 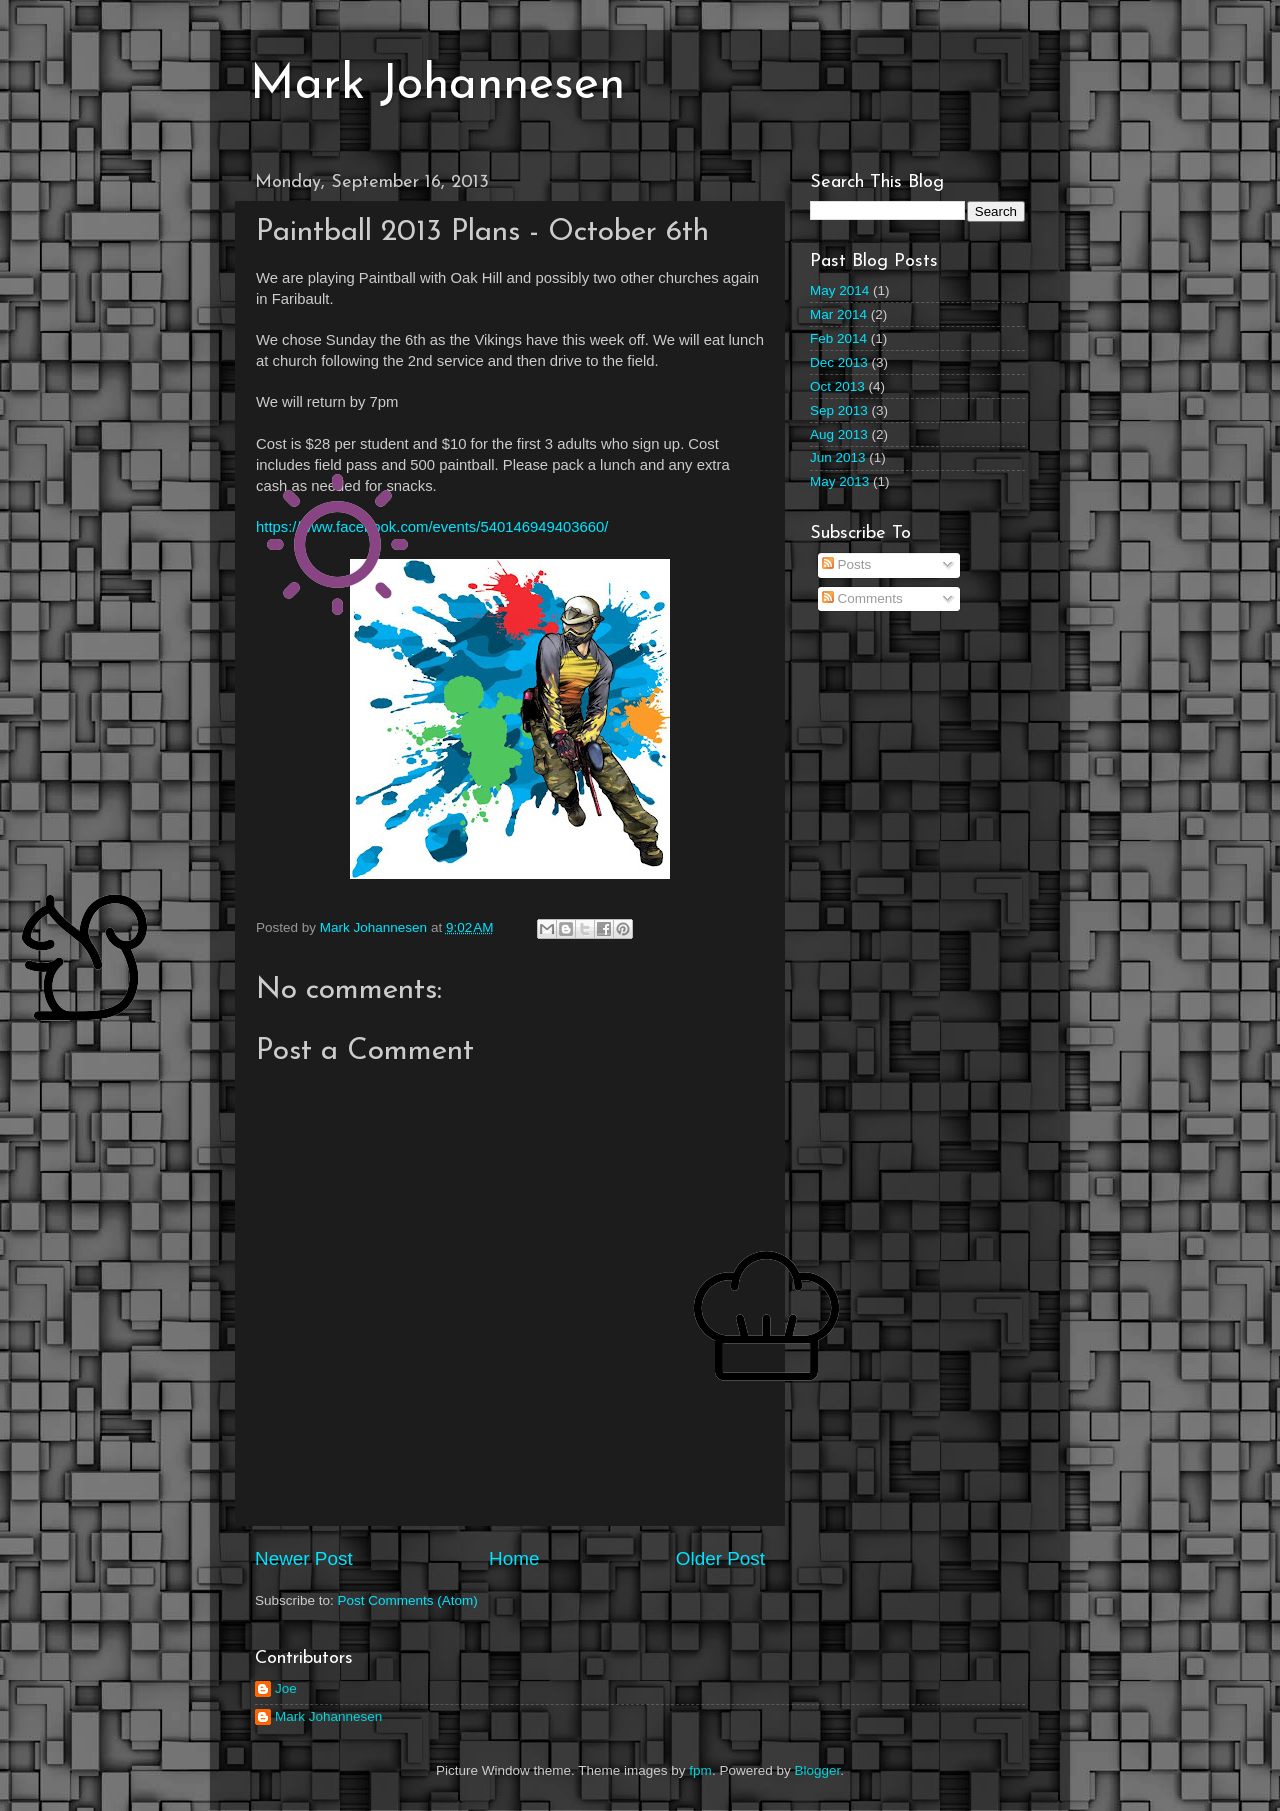 What do you see at coordinates (766, 1318) in the screenshot?
I see `browse recipes or cooking content` at bounding box center [766, 1318].